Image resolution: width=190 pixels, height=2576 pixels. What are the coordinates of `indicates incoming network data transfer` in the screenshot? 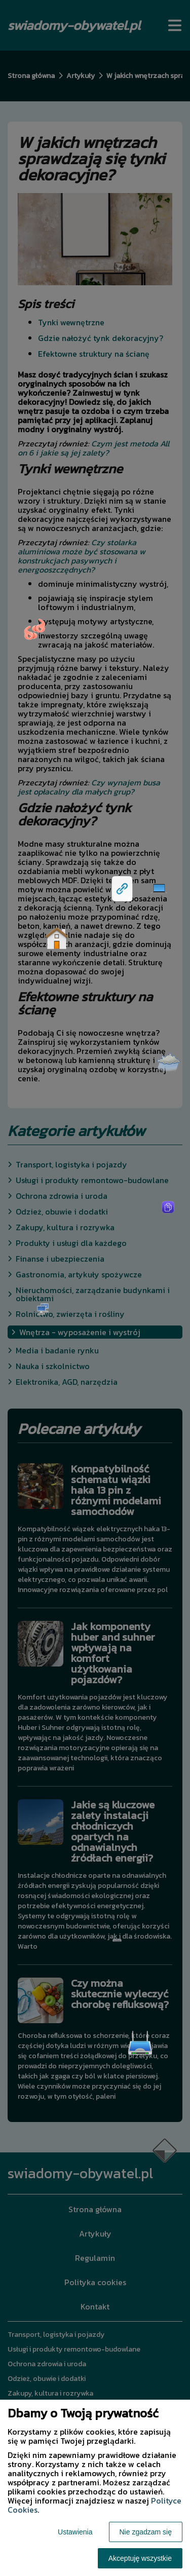 It's located at (43, 1309).